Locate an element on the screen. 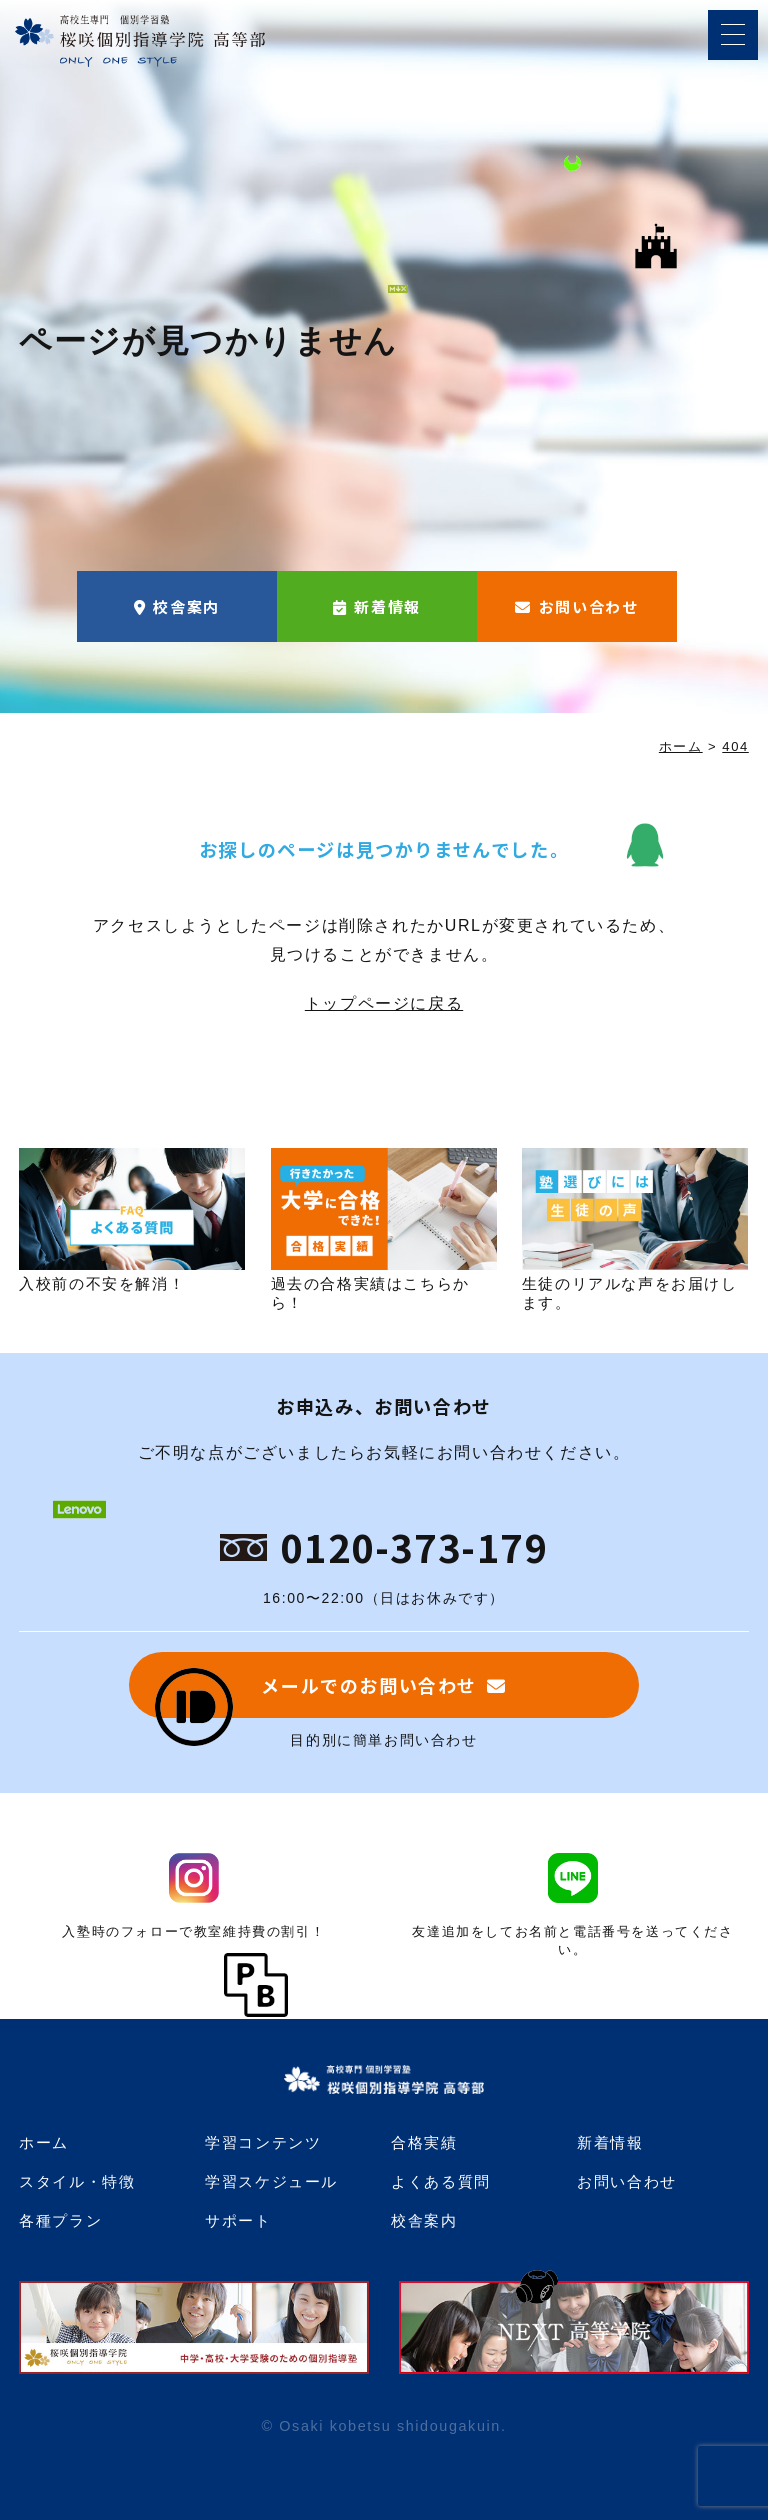  fort awesome brand logo is located at coordinates (656, 246).